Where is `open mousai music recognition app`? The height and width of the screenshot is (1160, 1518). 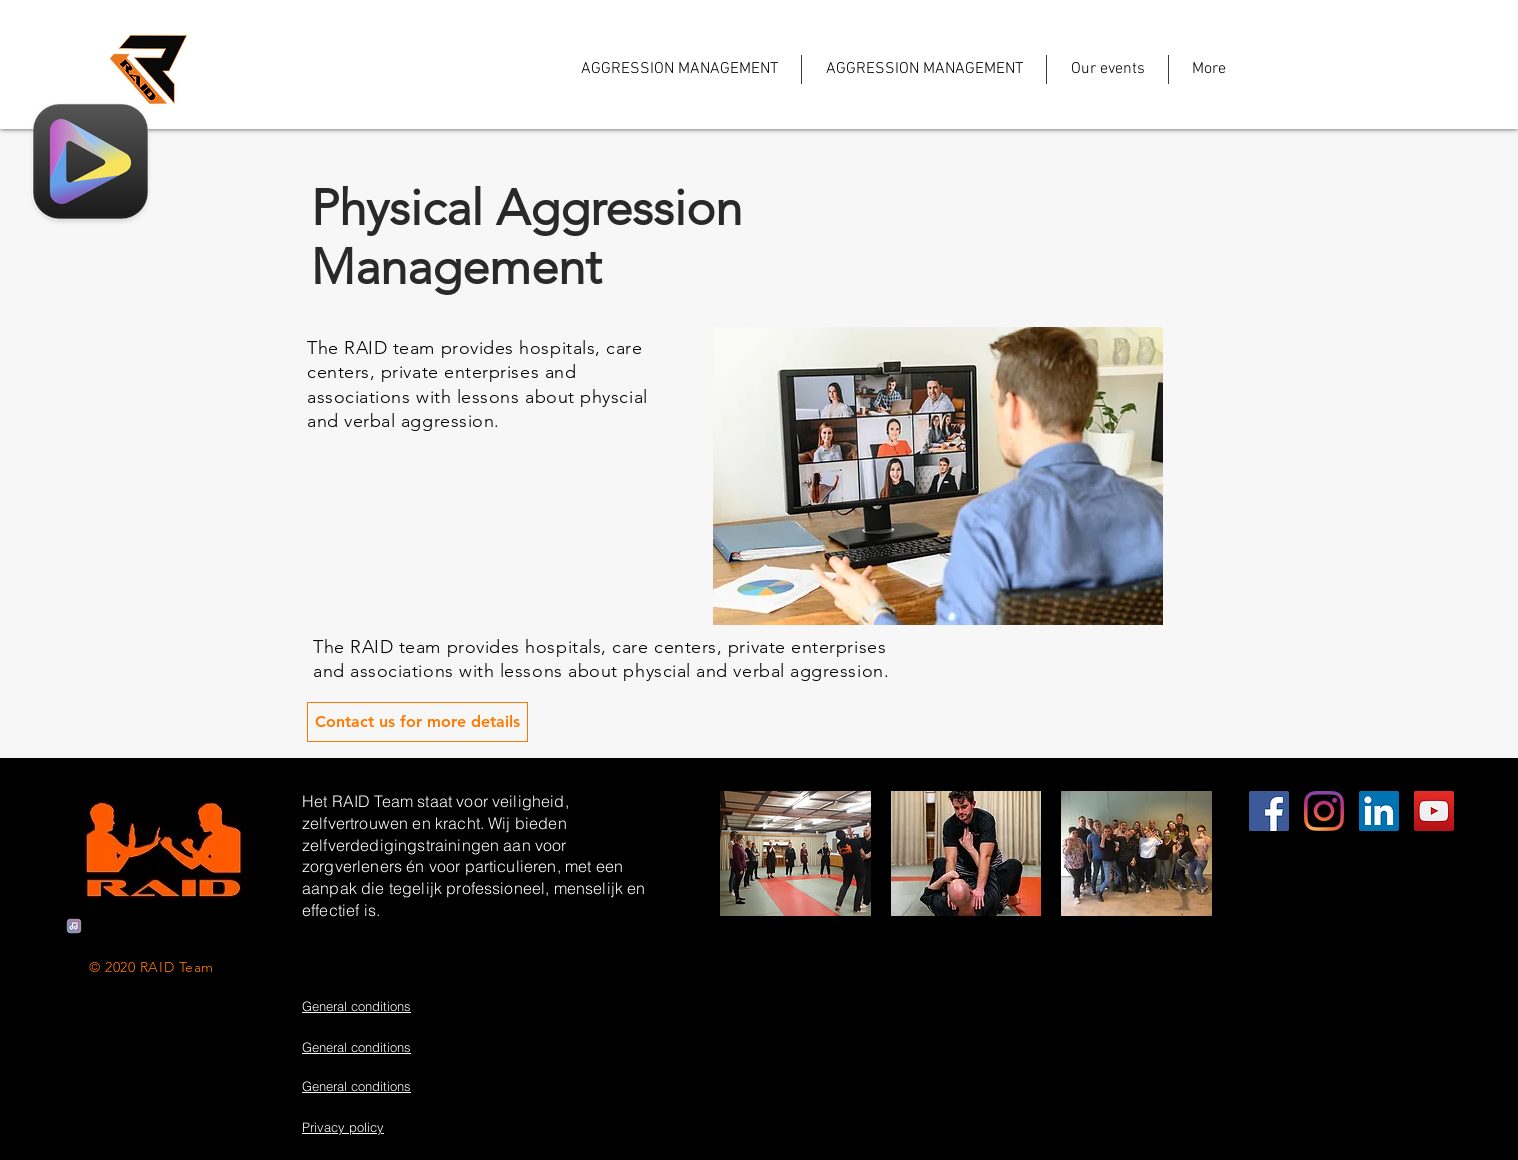
open mousai music recognition app is located at coordinates (74, 926).